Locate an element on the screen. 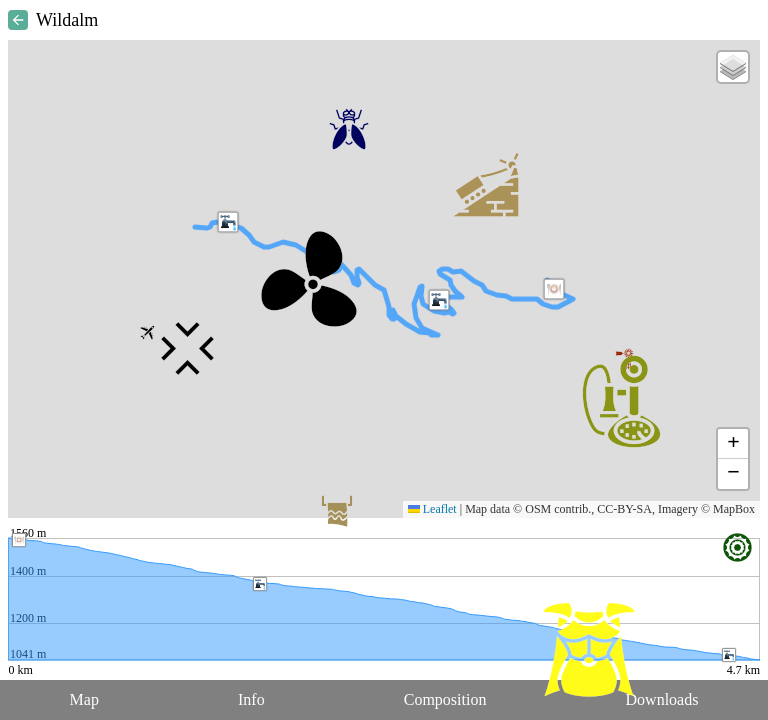 The width and height of the screenshot is (768, 720). settings or configuration gear icon is located at coordinates (737, 547).